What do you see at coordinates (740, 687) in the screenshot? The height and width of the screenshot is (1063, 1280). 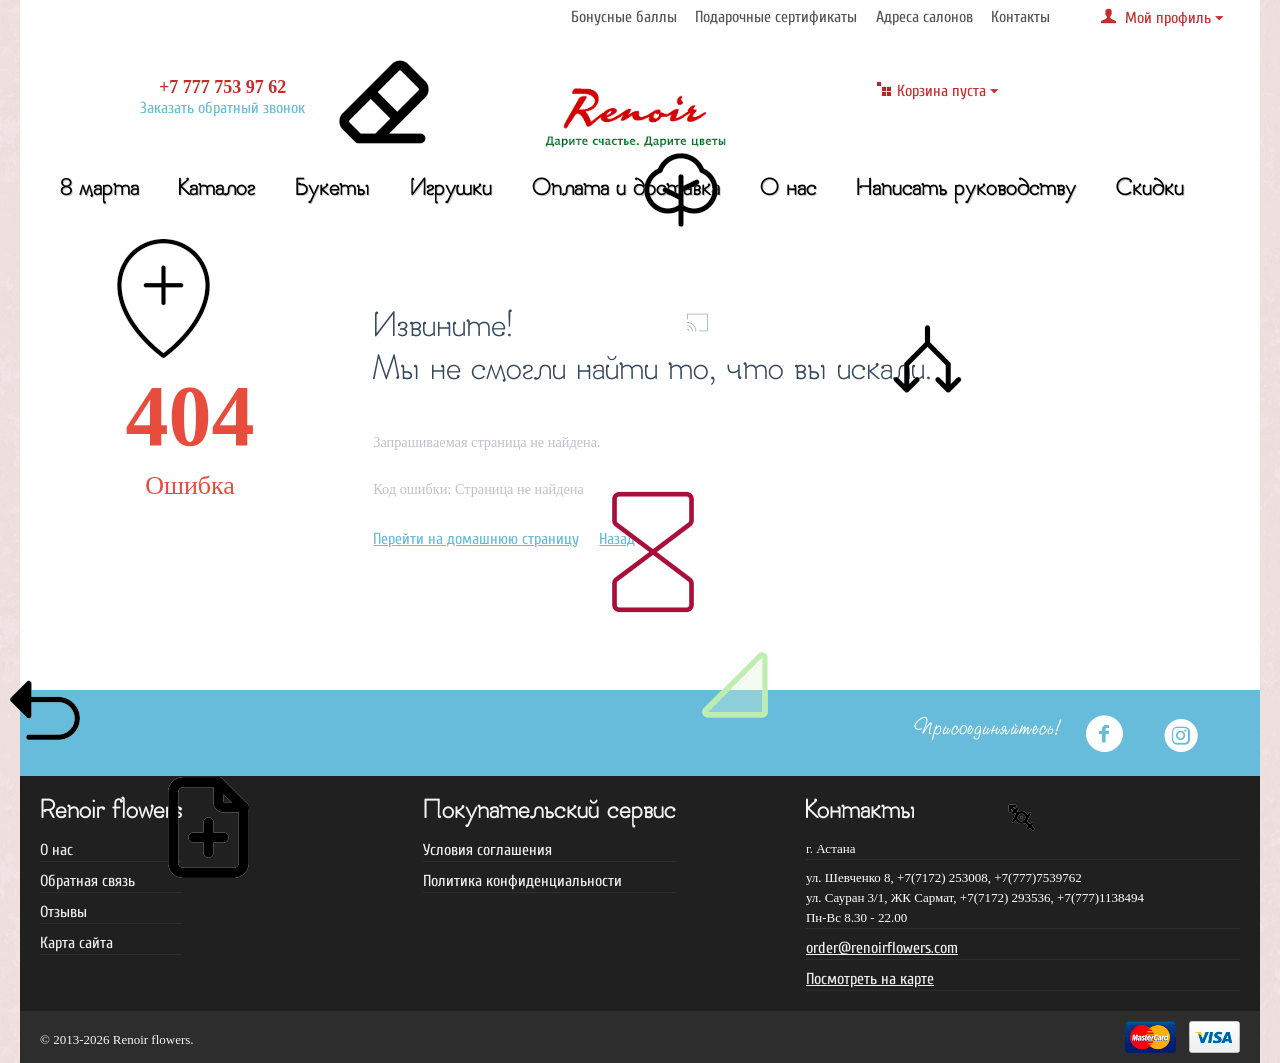 I see `indicates full cellular signal strength` at bounding box center [740, 687].